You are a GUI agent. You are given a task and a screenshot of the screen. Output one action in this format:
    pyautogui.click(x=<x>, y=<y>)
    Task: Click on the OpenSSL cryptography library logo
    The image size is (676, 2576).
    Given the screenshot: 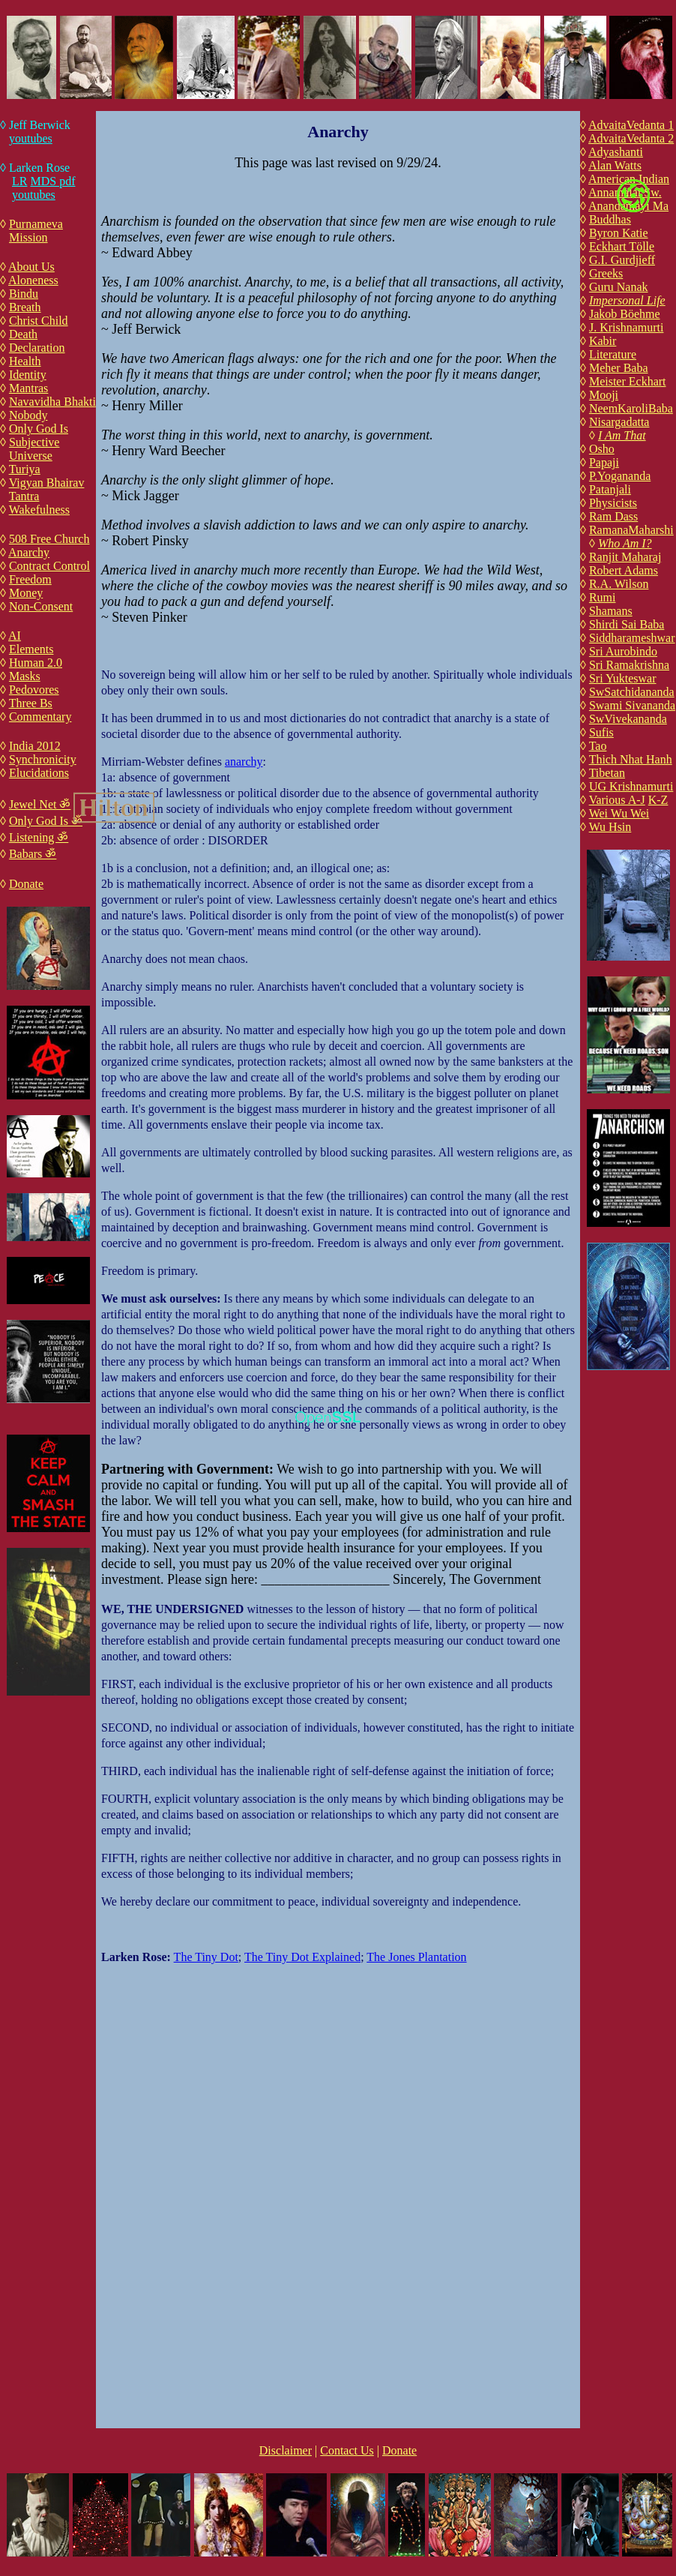 What is the action you would take?
    pyautogui.click(x=328, y=1418)
    